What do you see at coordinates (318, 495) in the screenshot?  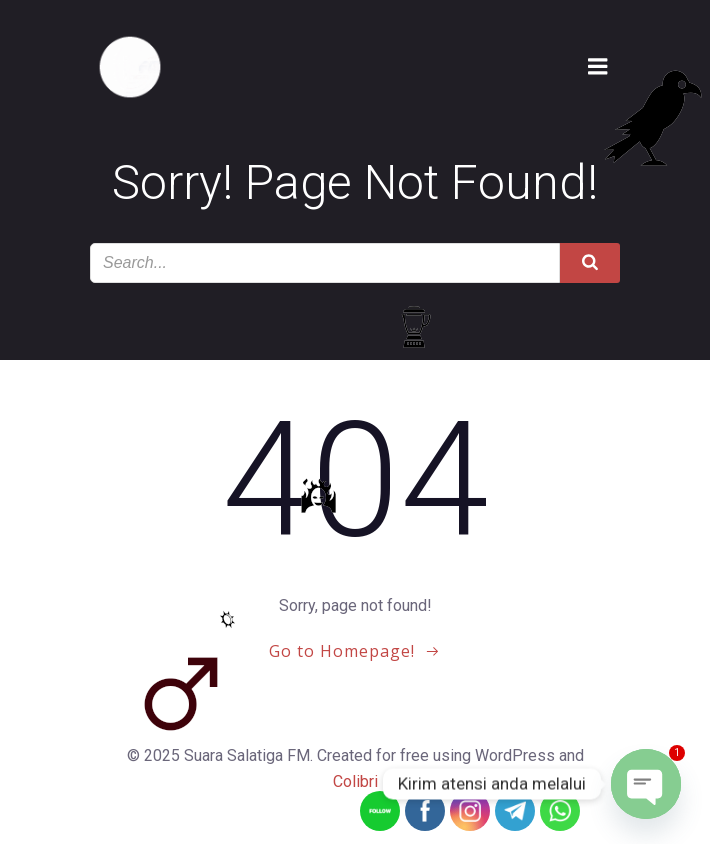 I see `pyromaniac character class or trait indicator` at bounding box center [318, 495].